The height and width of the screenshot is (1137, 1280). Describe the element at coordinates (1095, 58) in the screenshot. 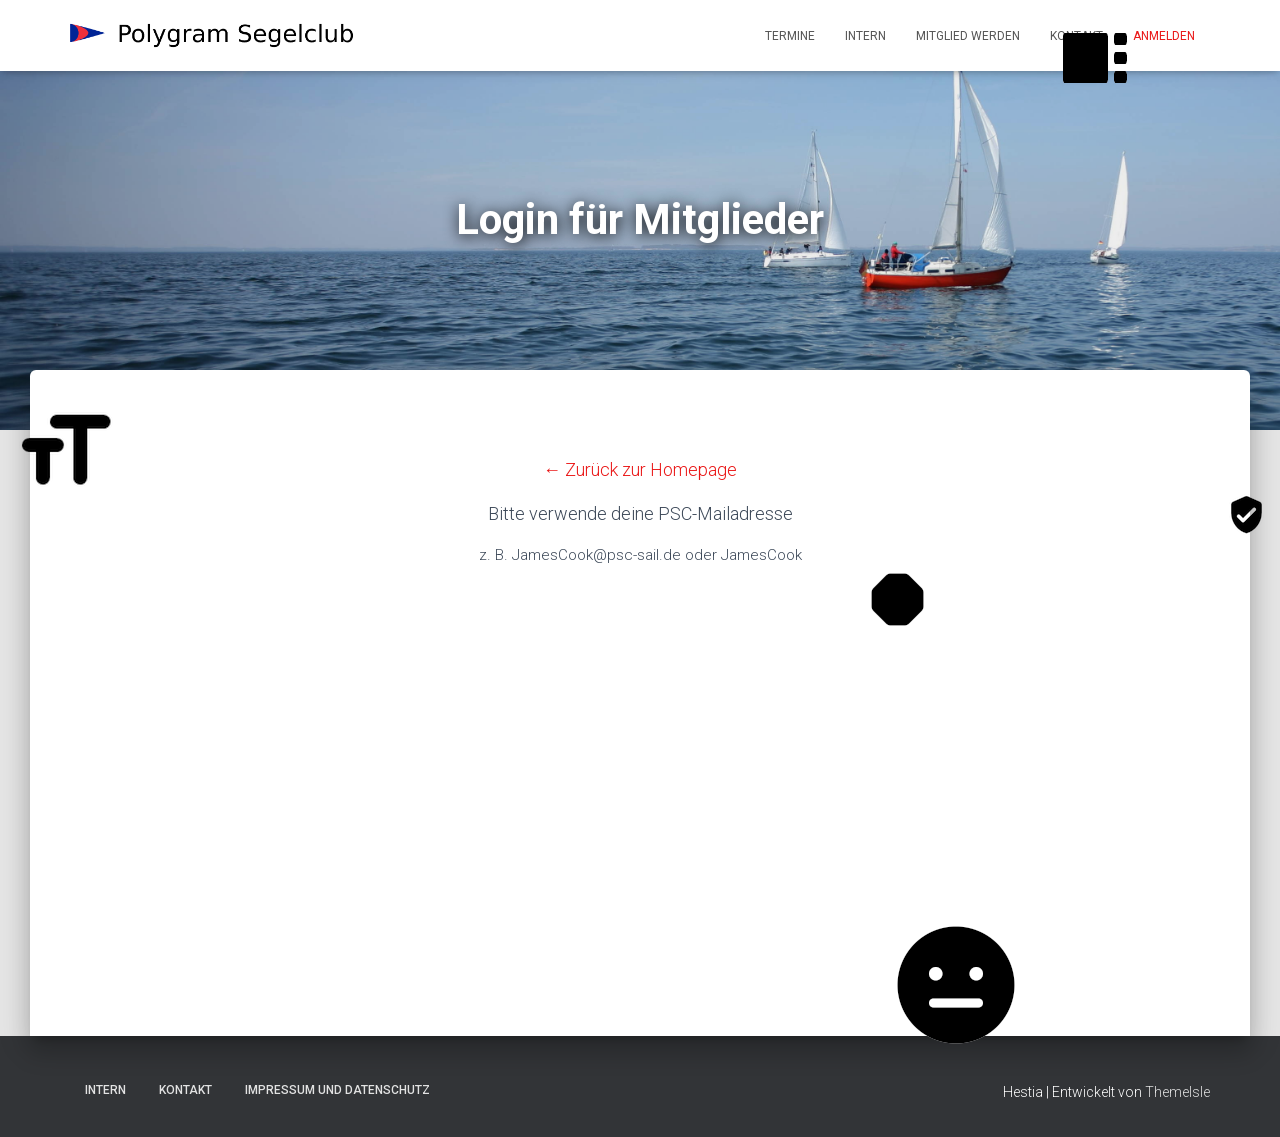

I see `toggle sidebar panel visibility` at that location.